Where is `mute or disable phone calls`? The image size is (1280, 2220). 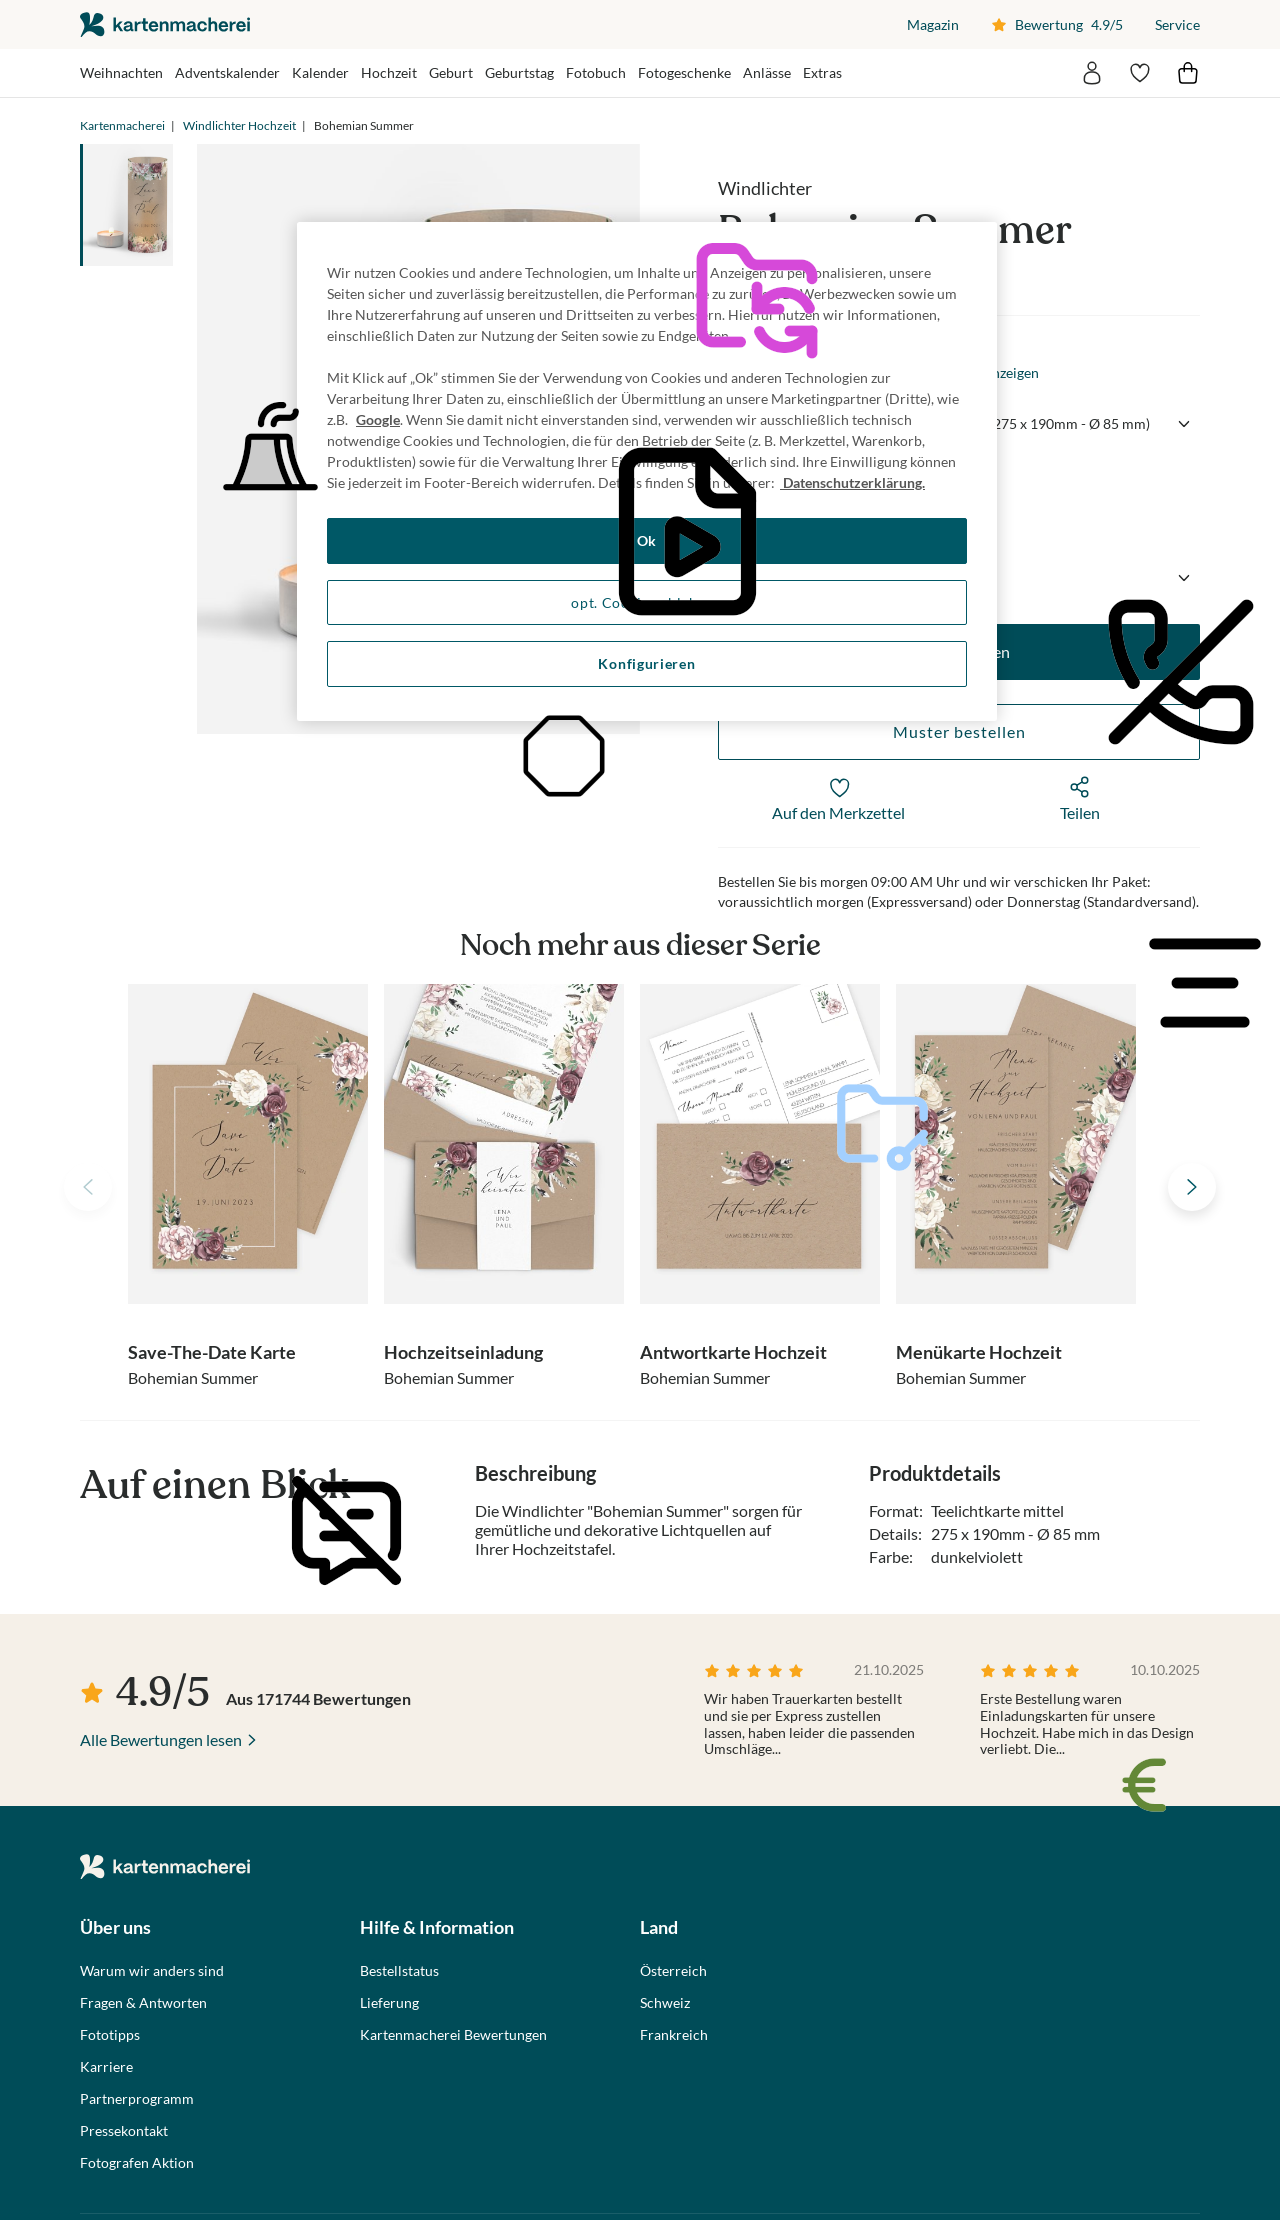 mute or disable phone calls is located at coordinates (1181, 672).